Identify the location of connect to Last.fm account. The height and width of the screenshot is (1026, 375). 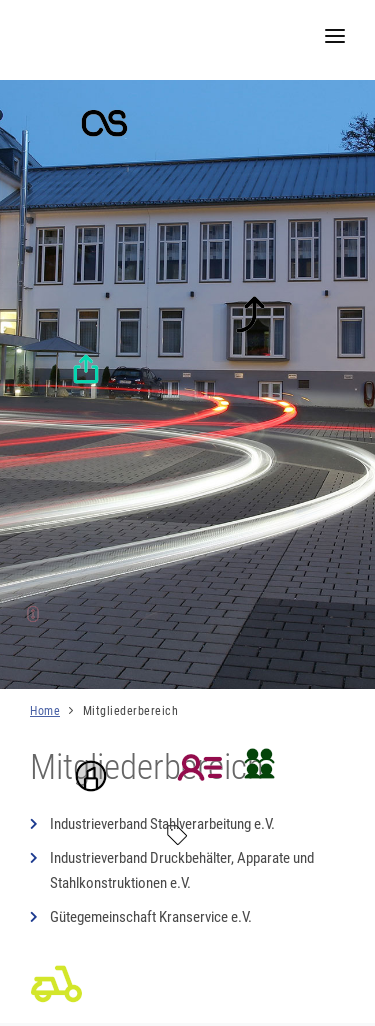
(104, 122).